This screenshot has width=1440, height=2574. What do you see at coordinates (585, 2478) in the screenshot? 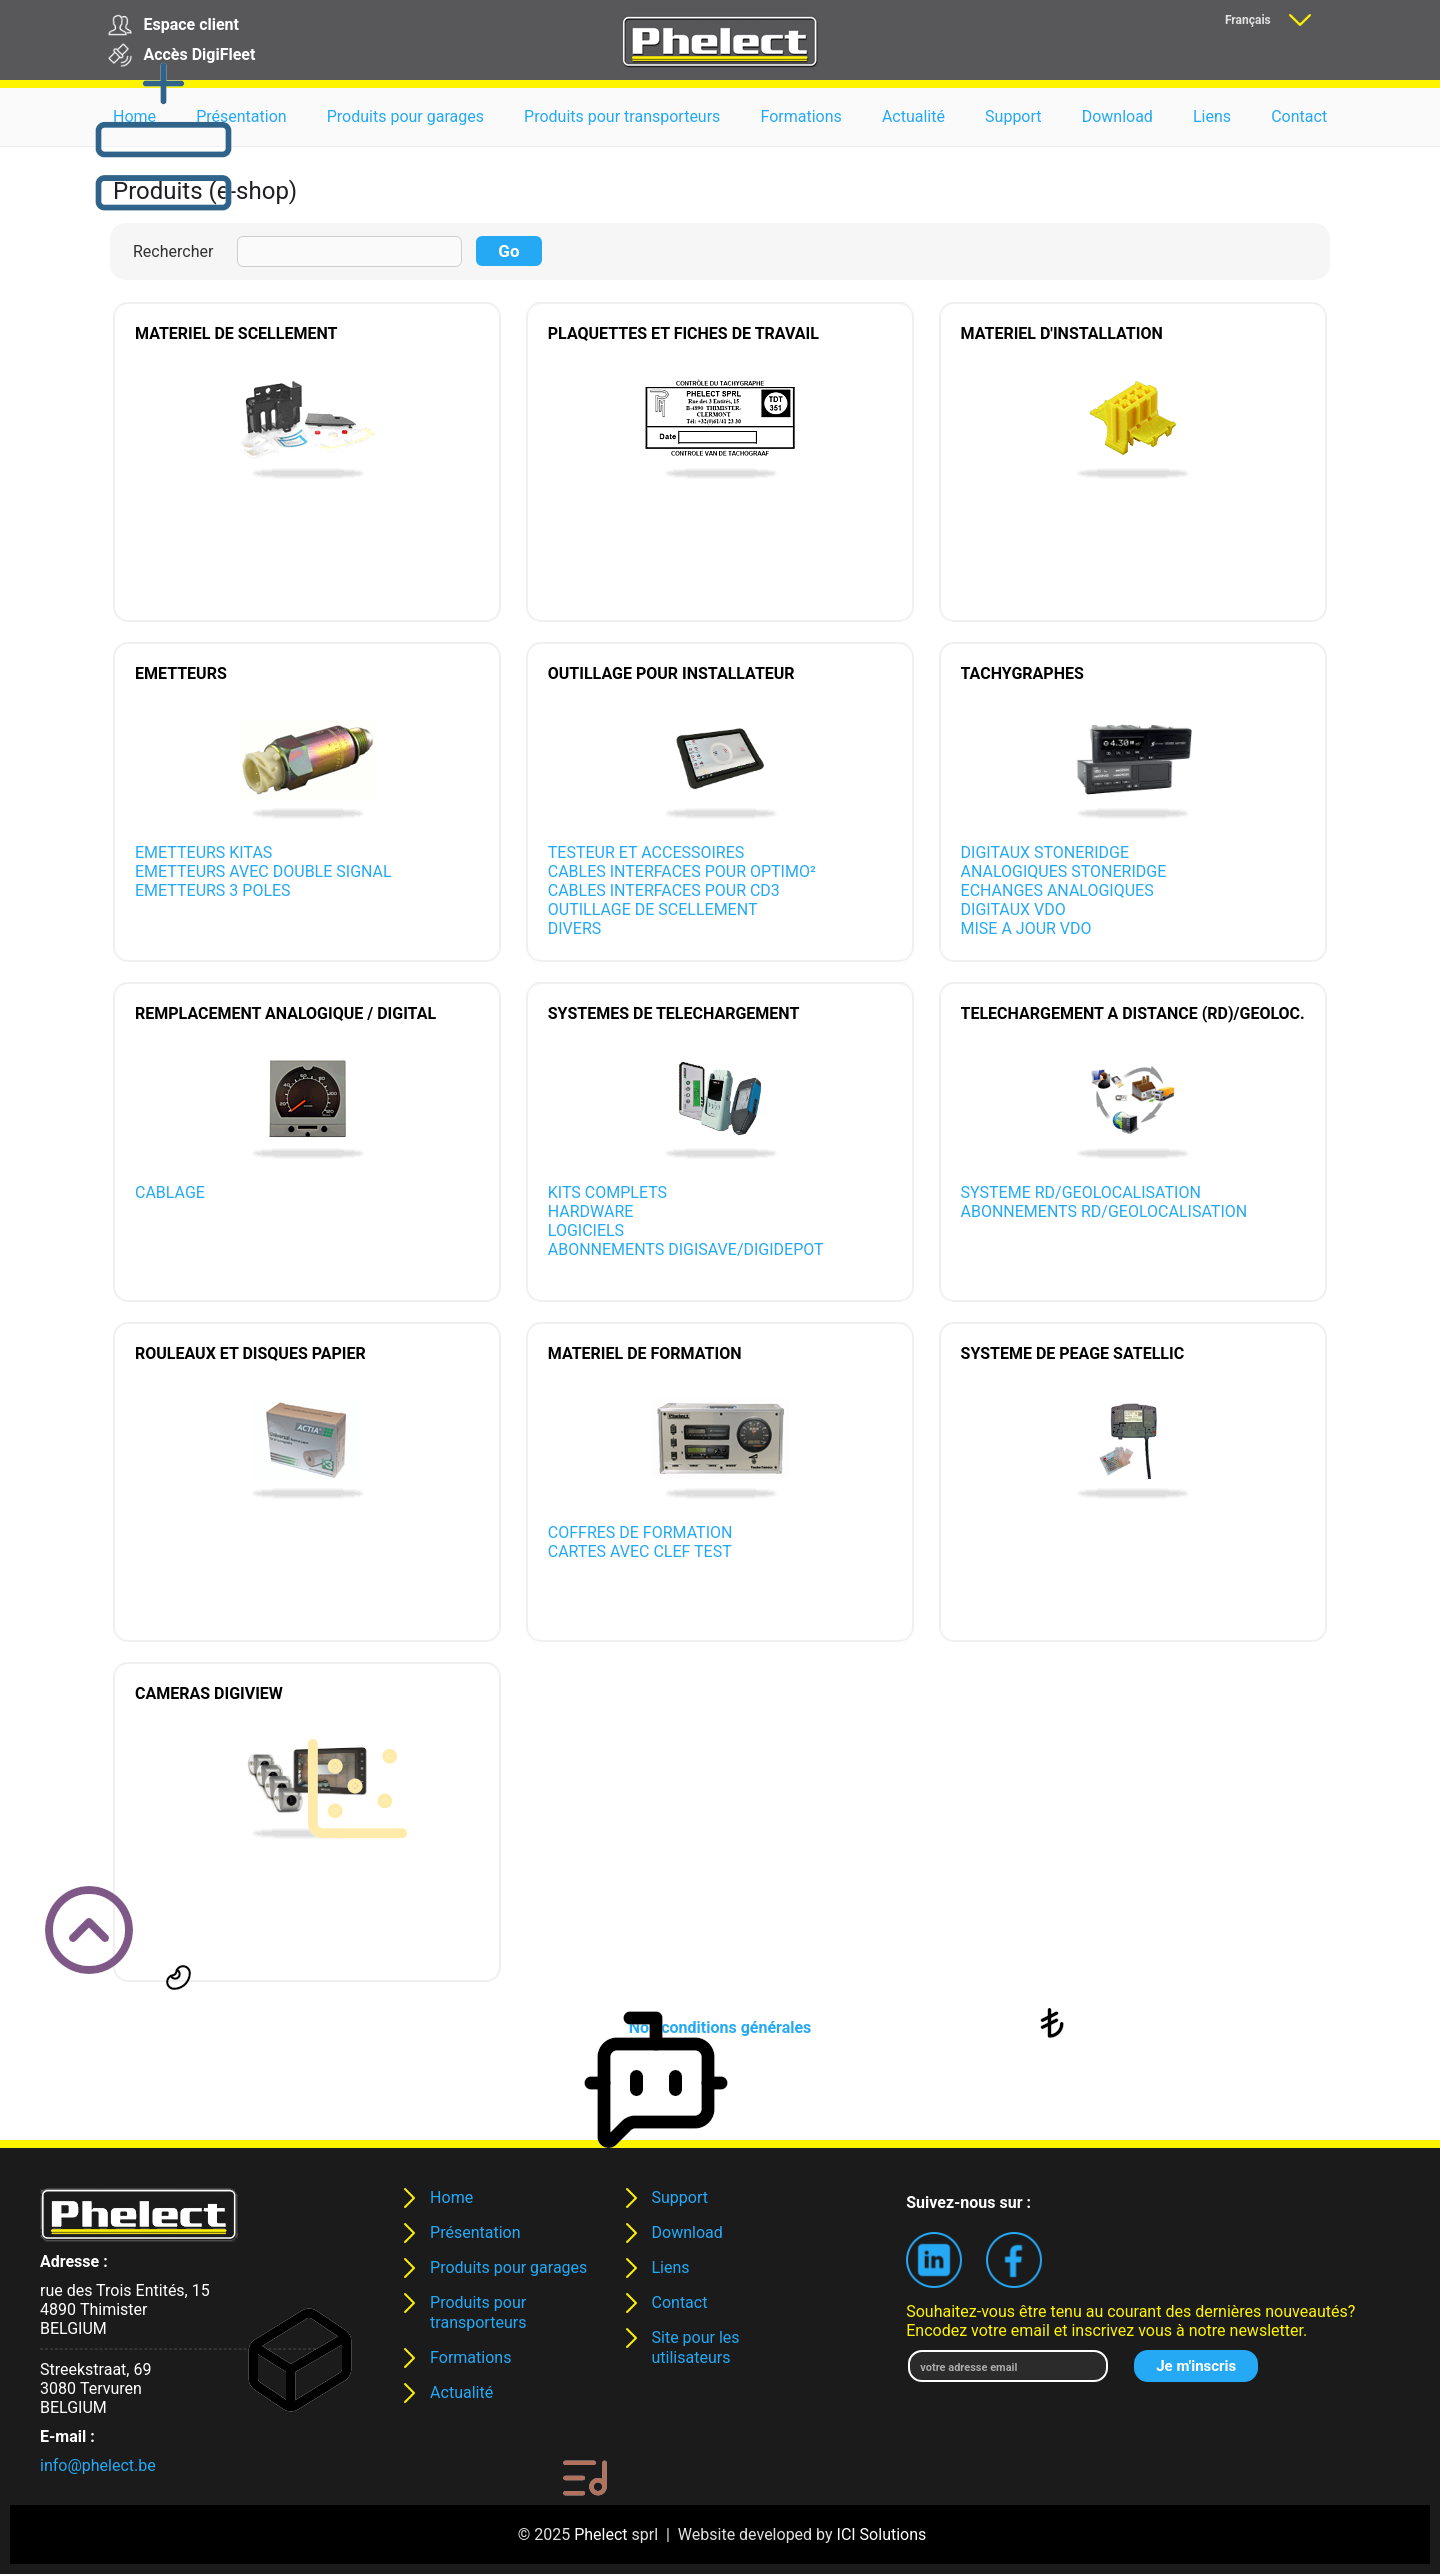
I see `view music playlist` at bounding box center [585, 2478].